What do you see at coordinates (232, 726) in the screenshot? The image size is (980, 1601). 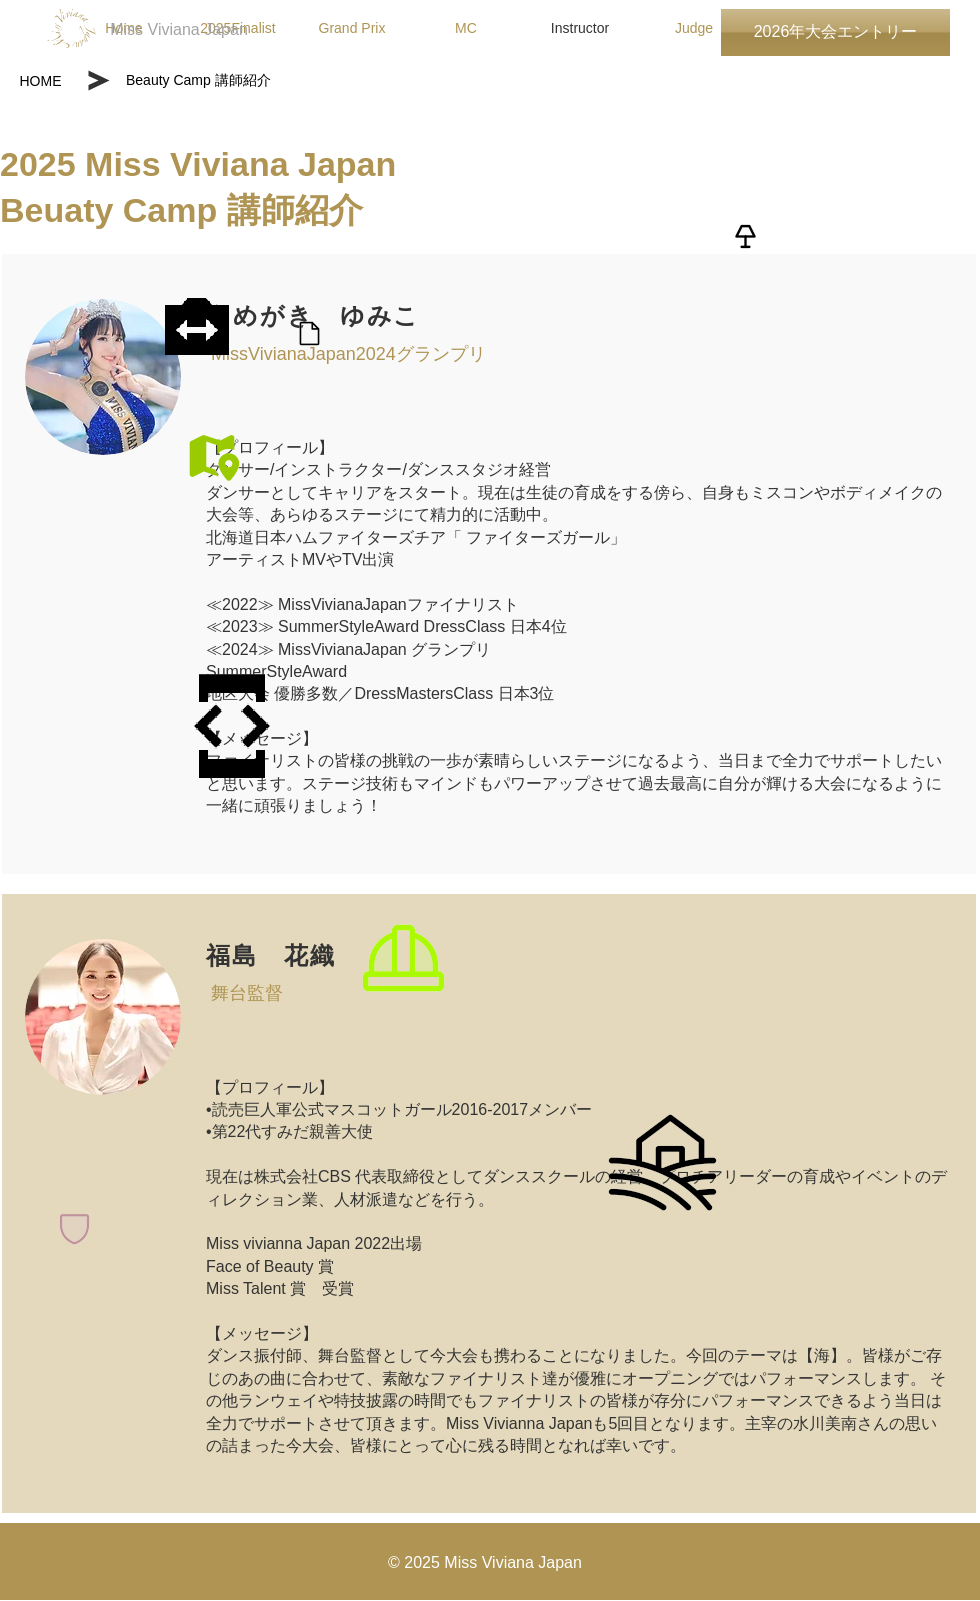 I see `enable developer mode on device` at bounding box center [232, 726].